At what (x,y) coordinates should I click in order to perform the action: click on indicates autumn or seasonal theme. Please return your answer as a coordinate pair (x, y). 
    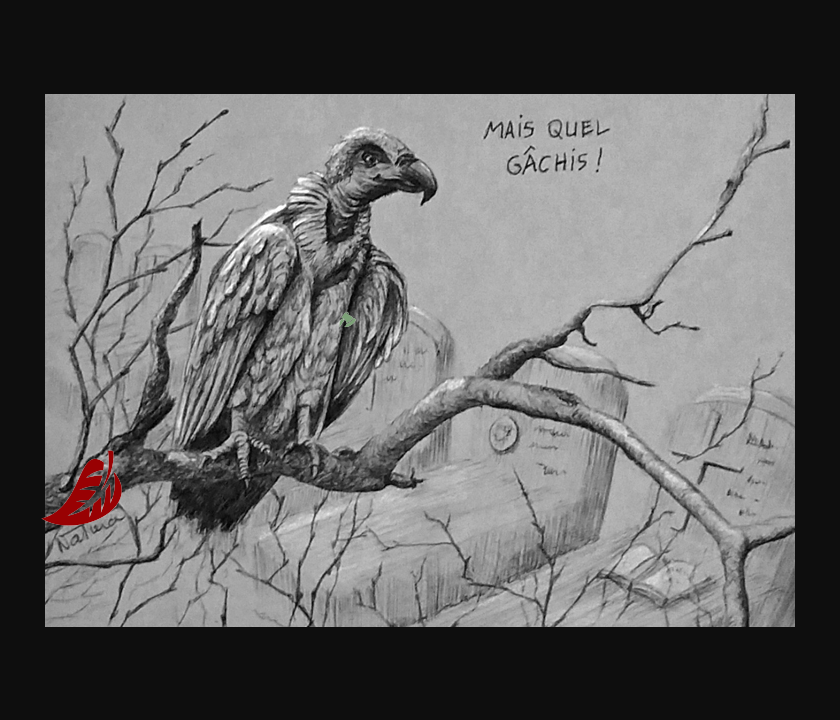
    Looking at the image, I should click on (81, 490).